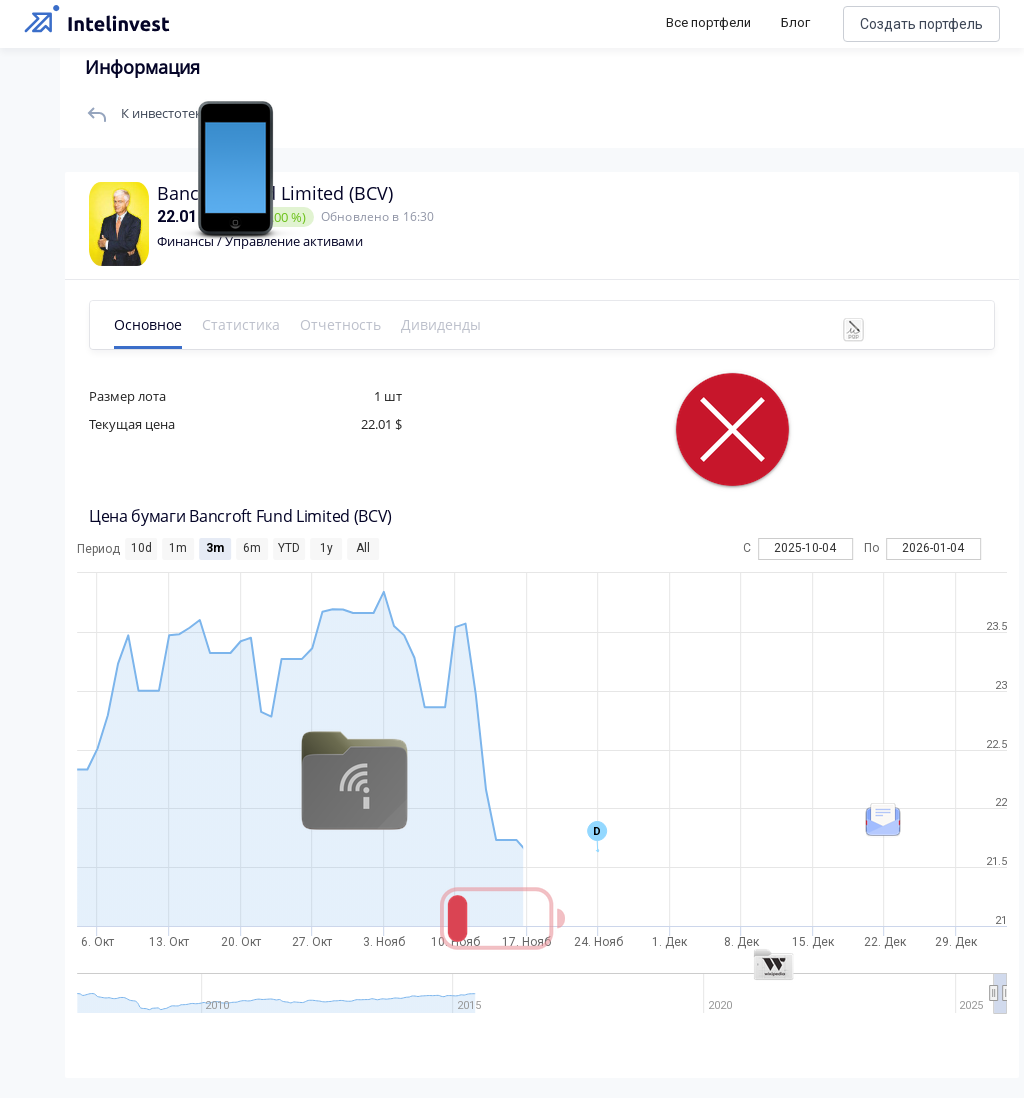  What do you see at coordinates (354, 780) in the screenshot?
I see `open insync cloud sync folder` at bounding box center [354, 780].